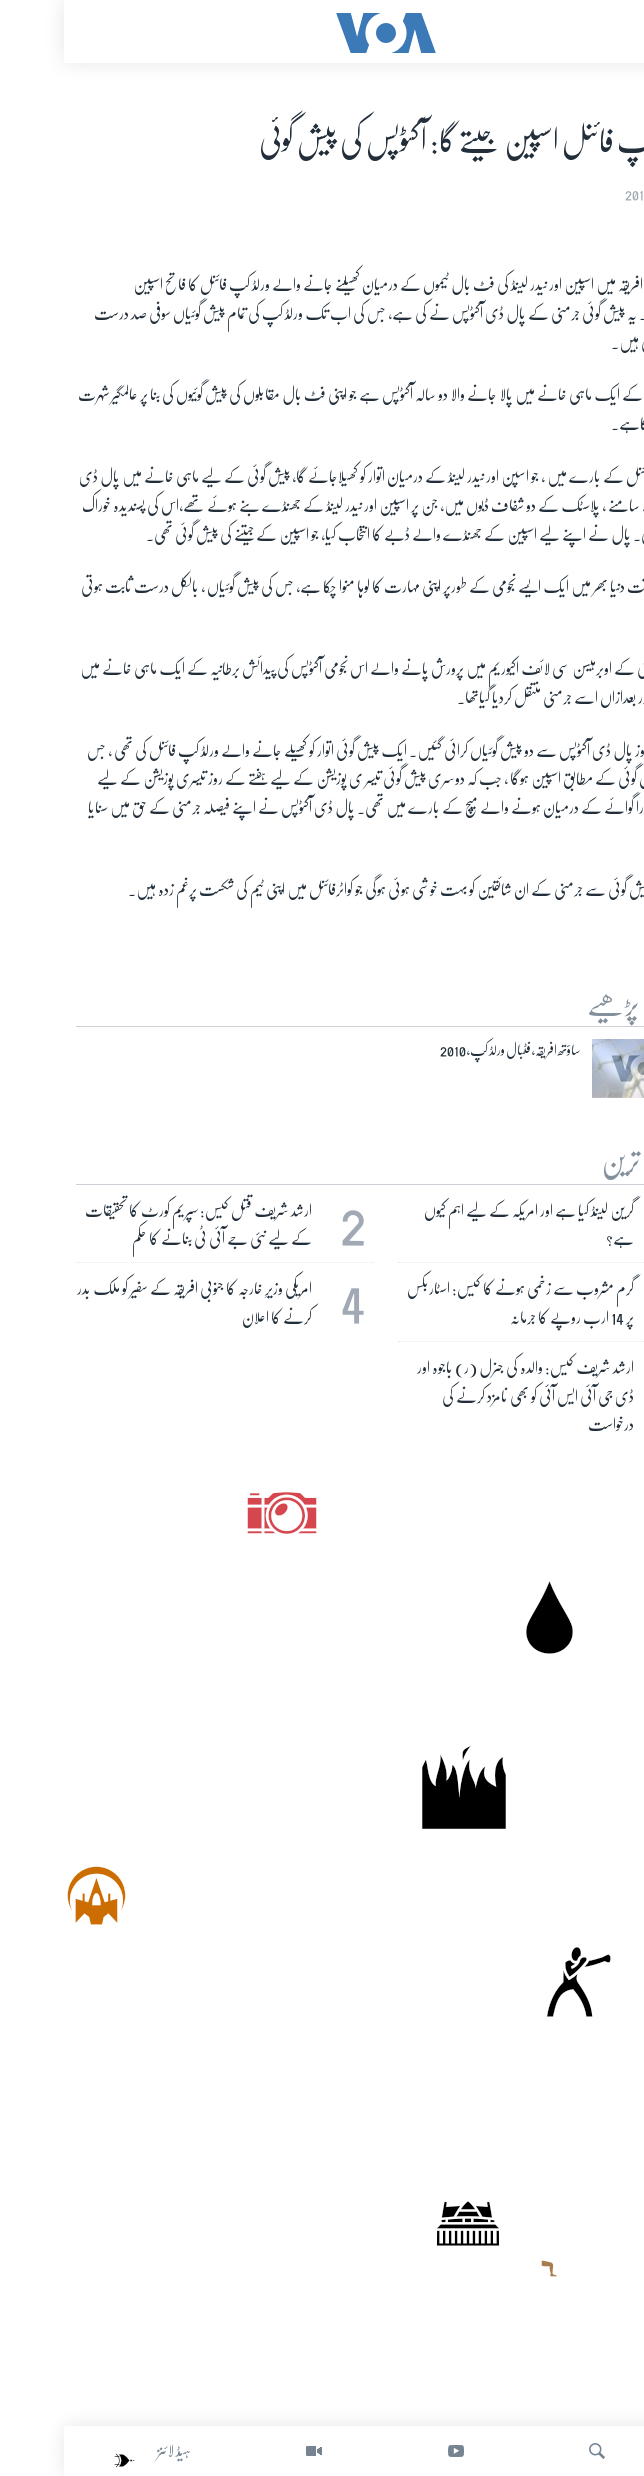 The image size is (644, 2476). Describe the element at coordinates (468, 2219) in the screenshot. I see `view viking longhouse building` at that location.